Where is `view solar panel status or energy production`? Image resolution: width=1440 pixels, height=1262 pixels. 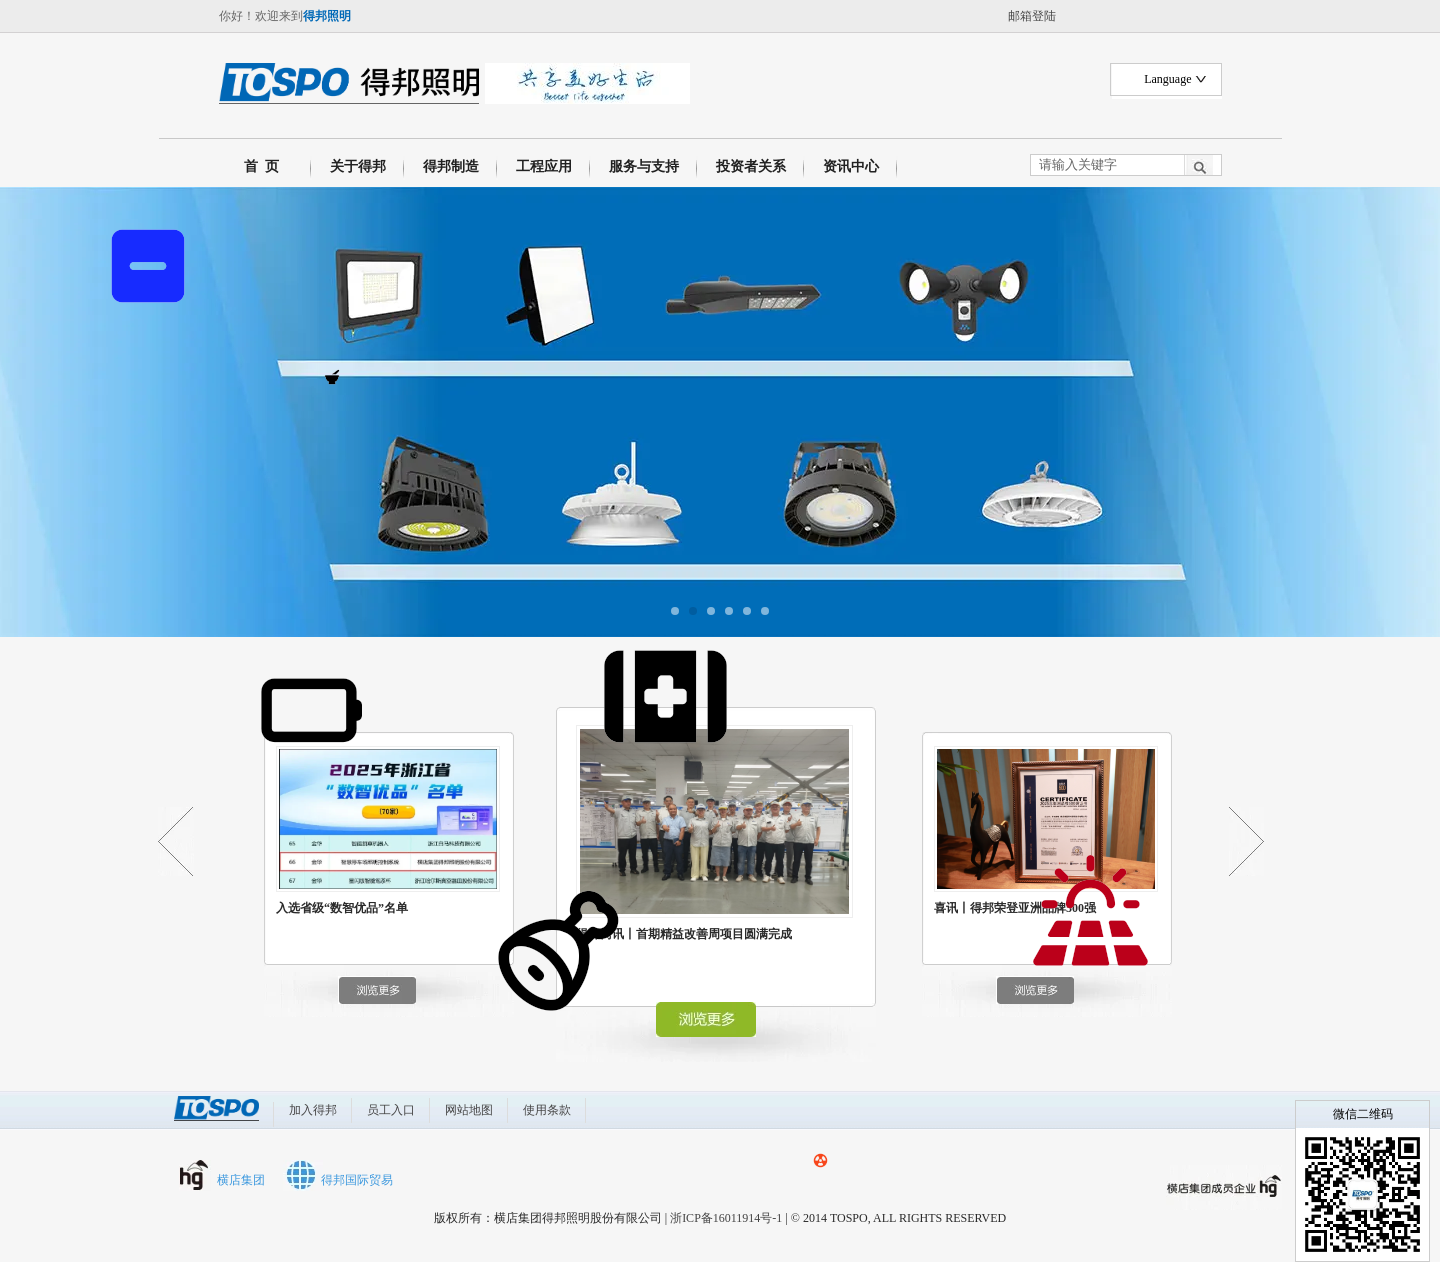 view solar panel status or energy production is located at coordinates (1090, 916).